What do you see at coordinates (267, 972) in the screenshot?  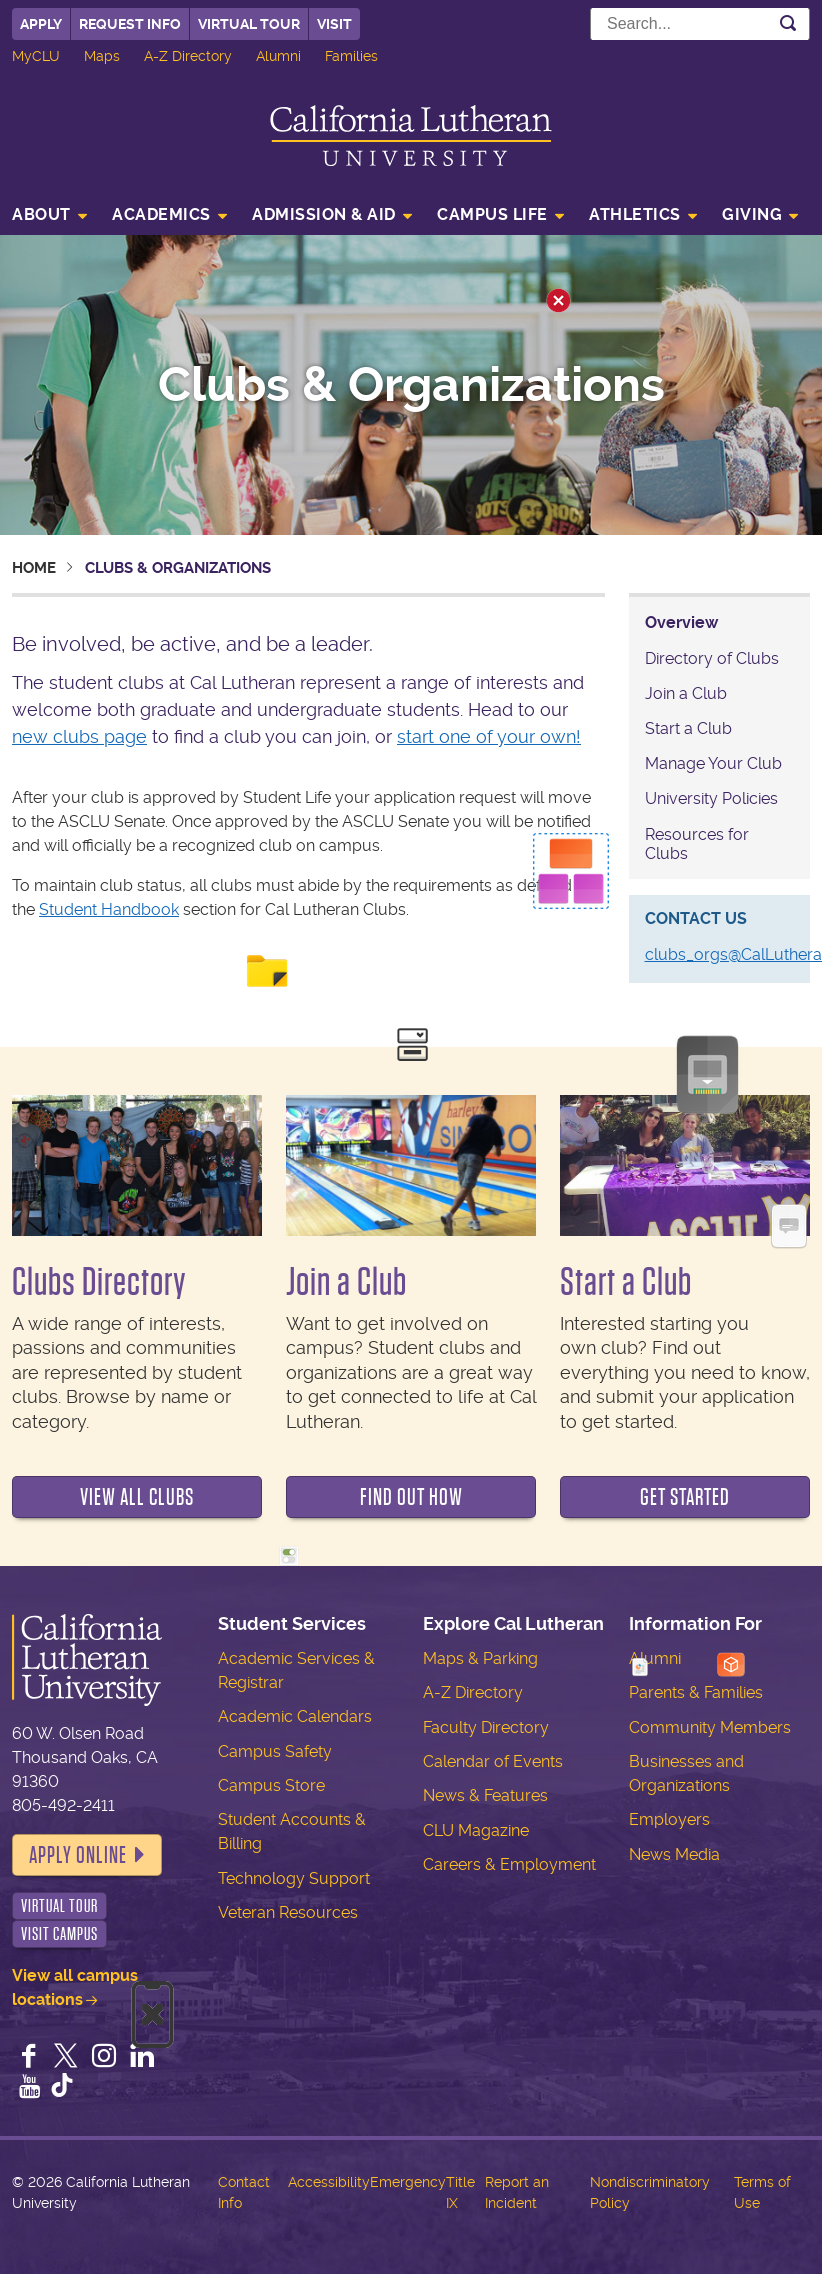 I see `open sticky notes folder` at bounding box center [267, 972].